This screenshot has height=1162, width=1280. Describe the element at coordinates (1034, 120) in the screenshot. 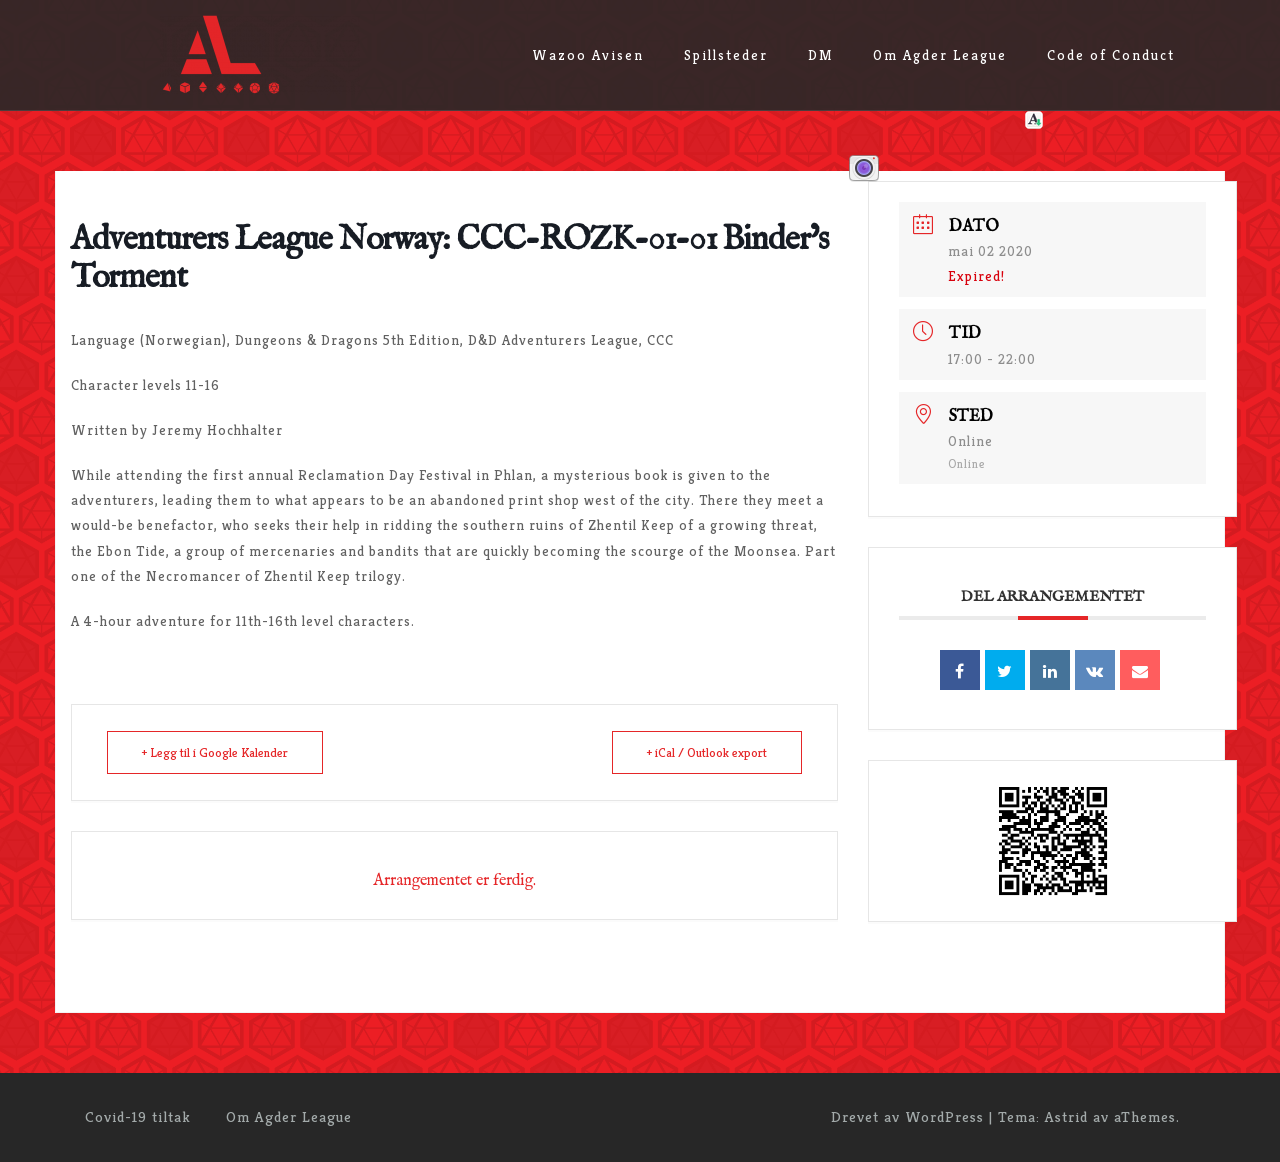

I see `download and install new fonts` at that location.